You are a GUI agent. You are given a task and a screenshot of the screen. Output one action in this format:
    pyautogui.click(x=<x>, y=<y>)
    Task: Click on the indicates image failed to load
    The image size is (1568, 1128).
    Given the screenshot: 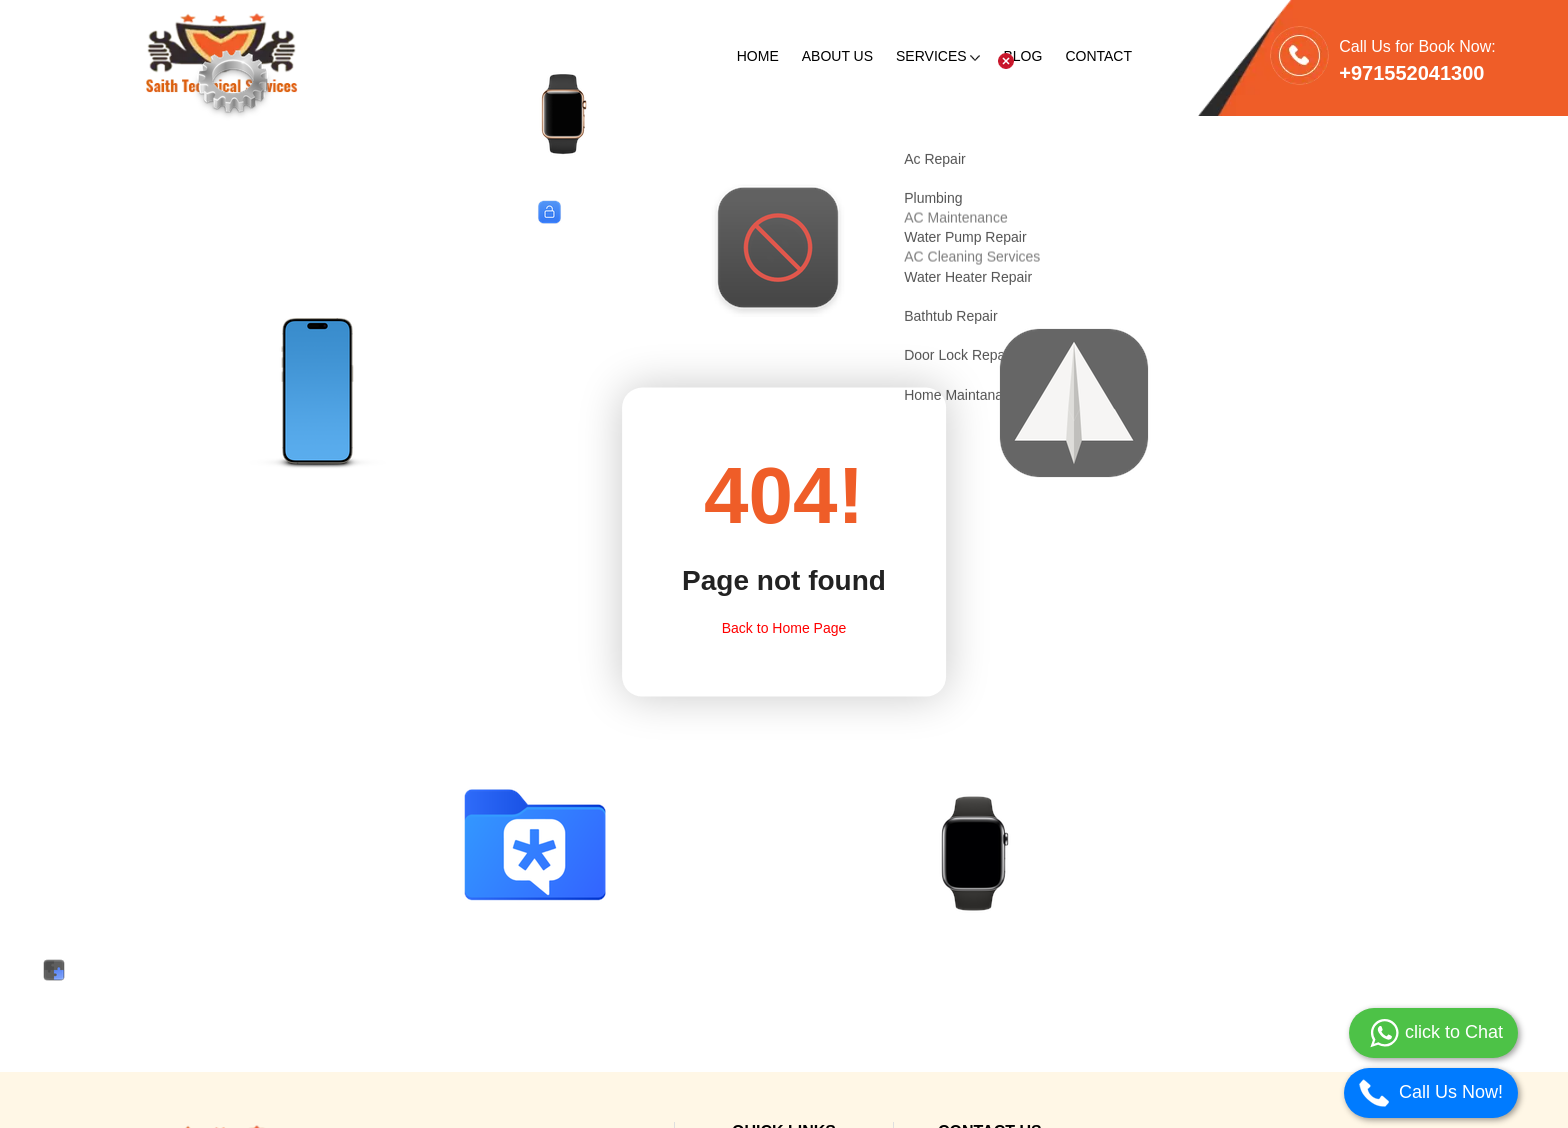 What is the action you would take?
    pyautogui.click(x=778, y=248)
    